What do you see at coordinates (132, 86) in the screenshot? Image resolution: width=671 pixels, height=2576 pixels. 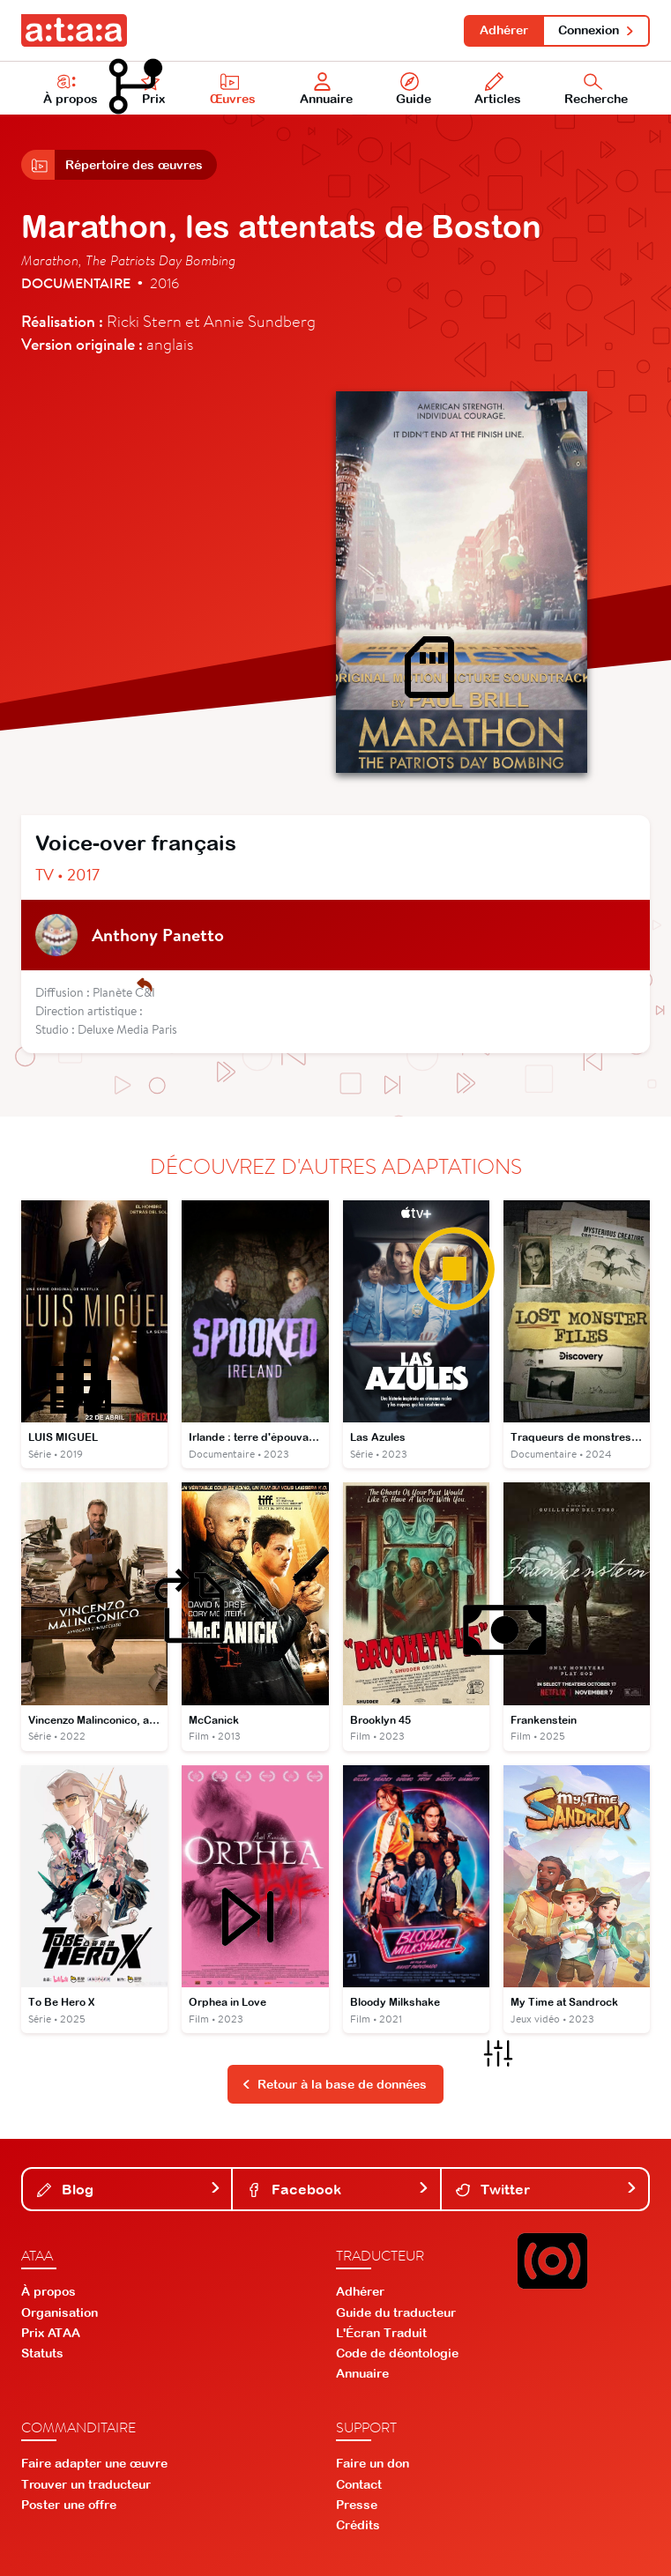 I see `create a new git branch` at bounding box center [132, 86].